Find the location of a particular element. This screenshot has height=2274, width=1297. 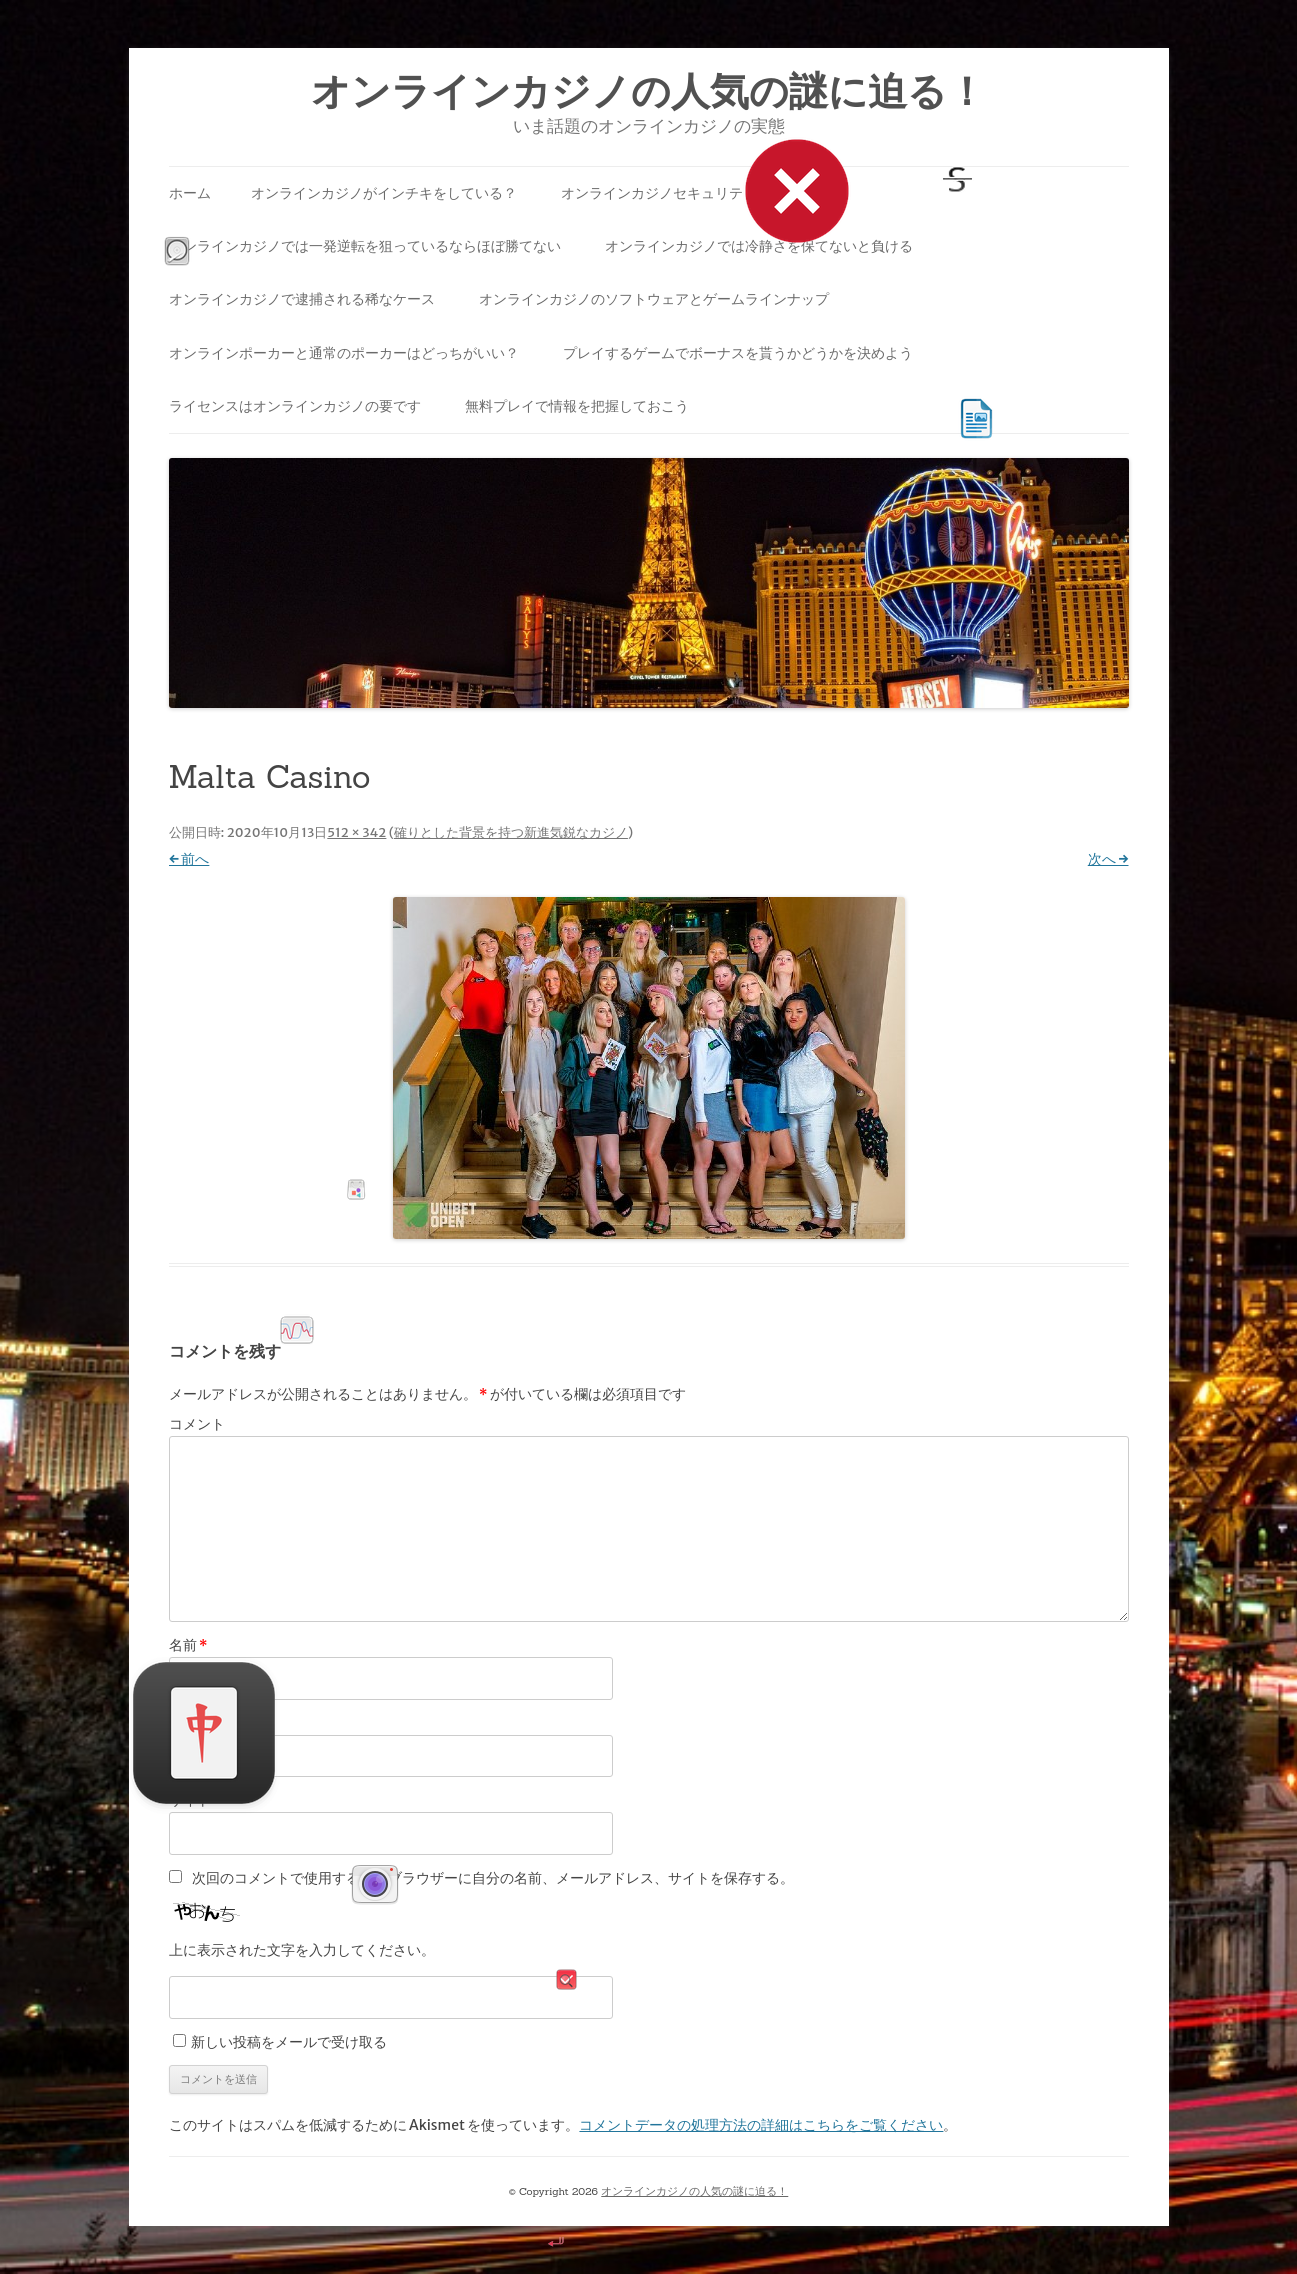

open gnome disk utility application is located at coordinates (177, 251).